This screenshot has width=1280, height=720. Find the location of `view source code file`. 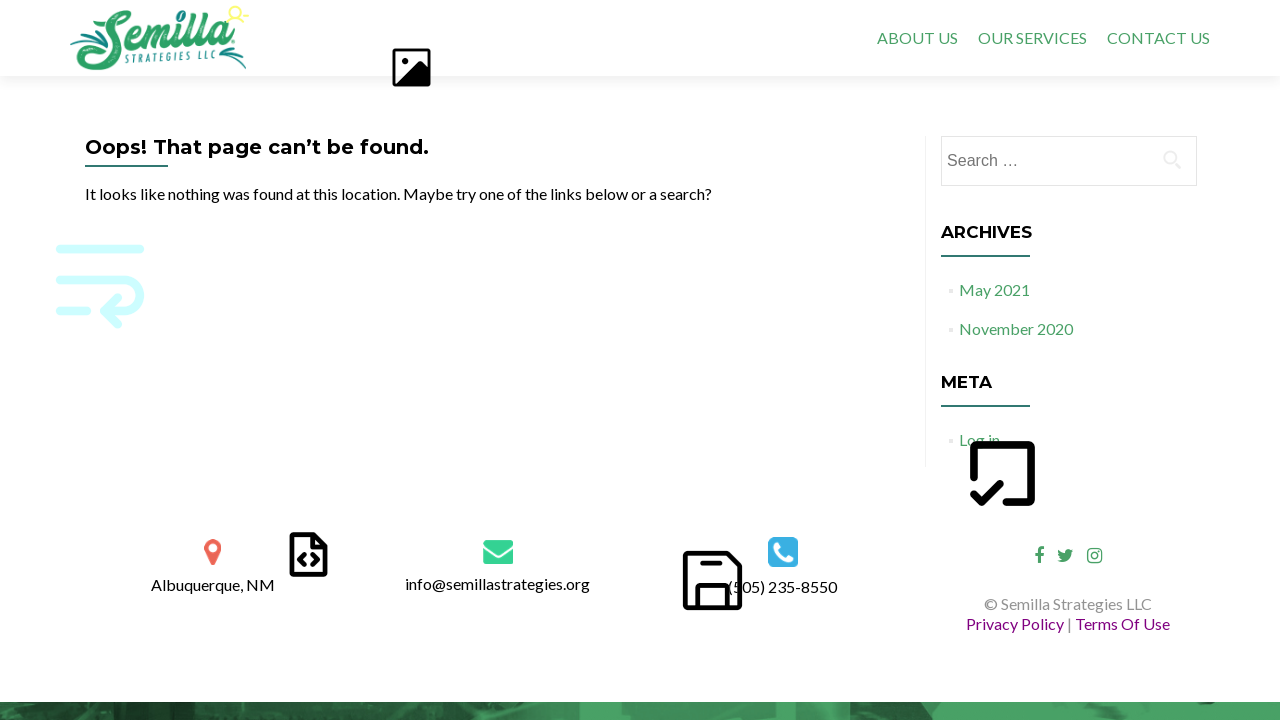

view source code file is located at coordinates (308, 554).